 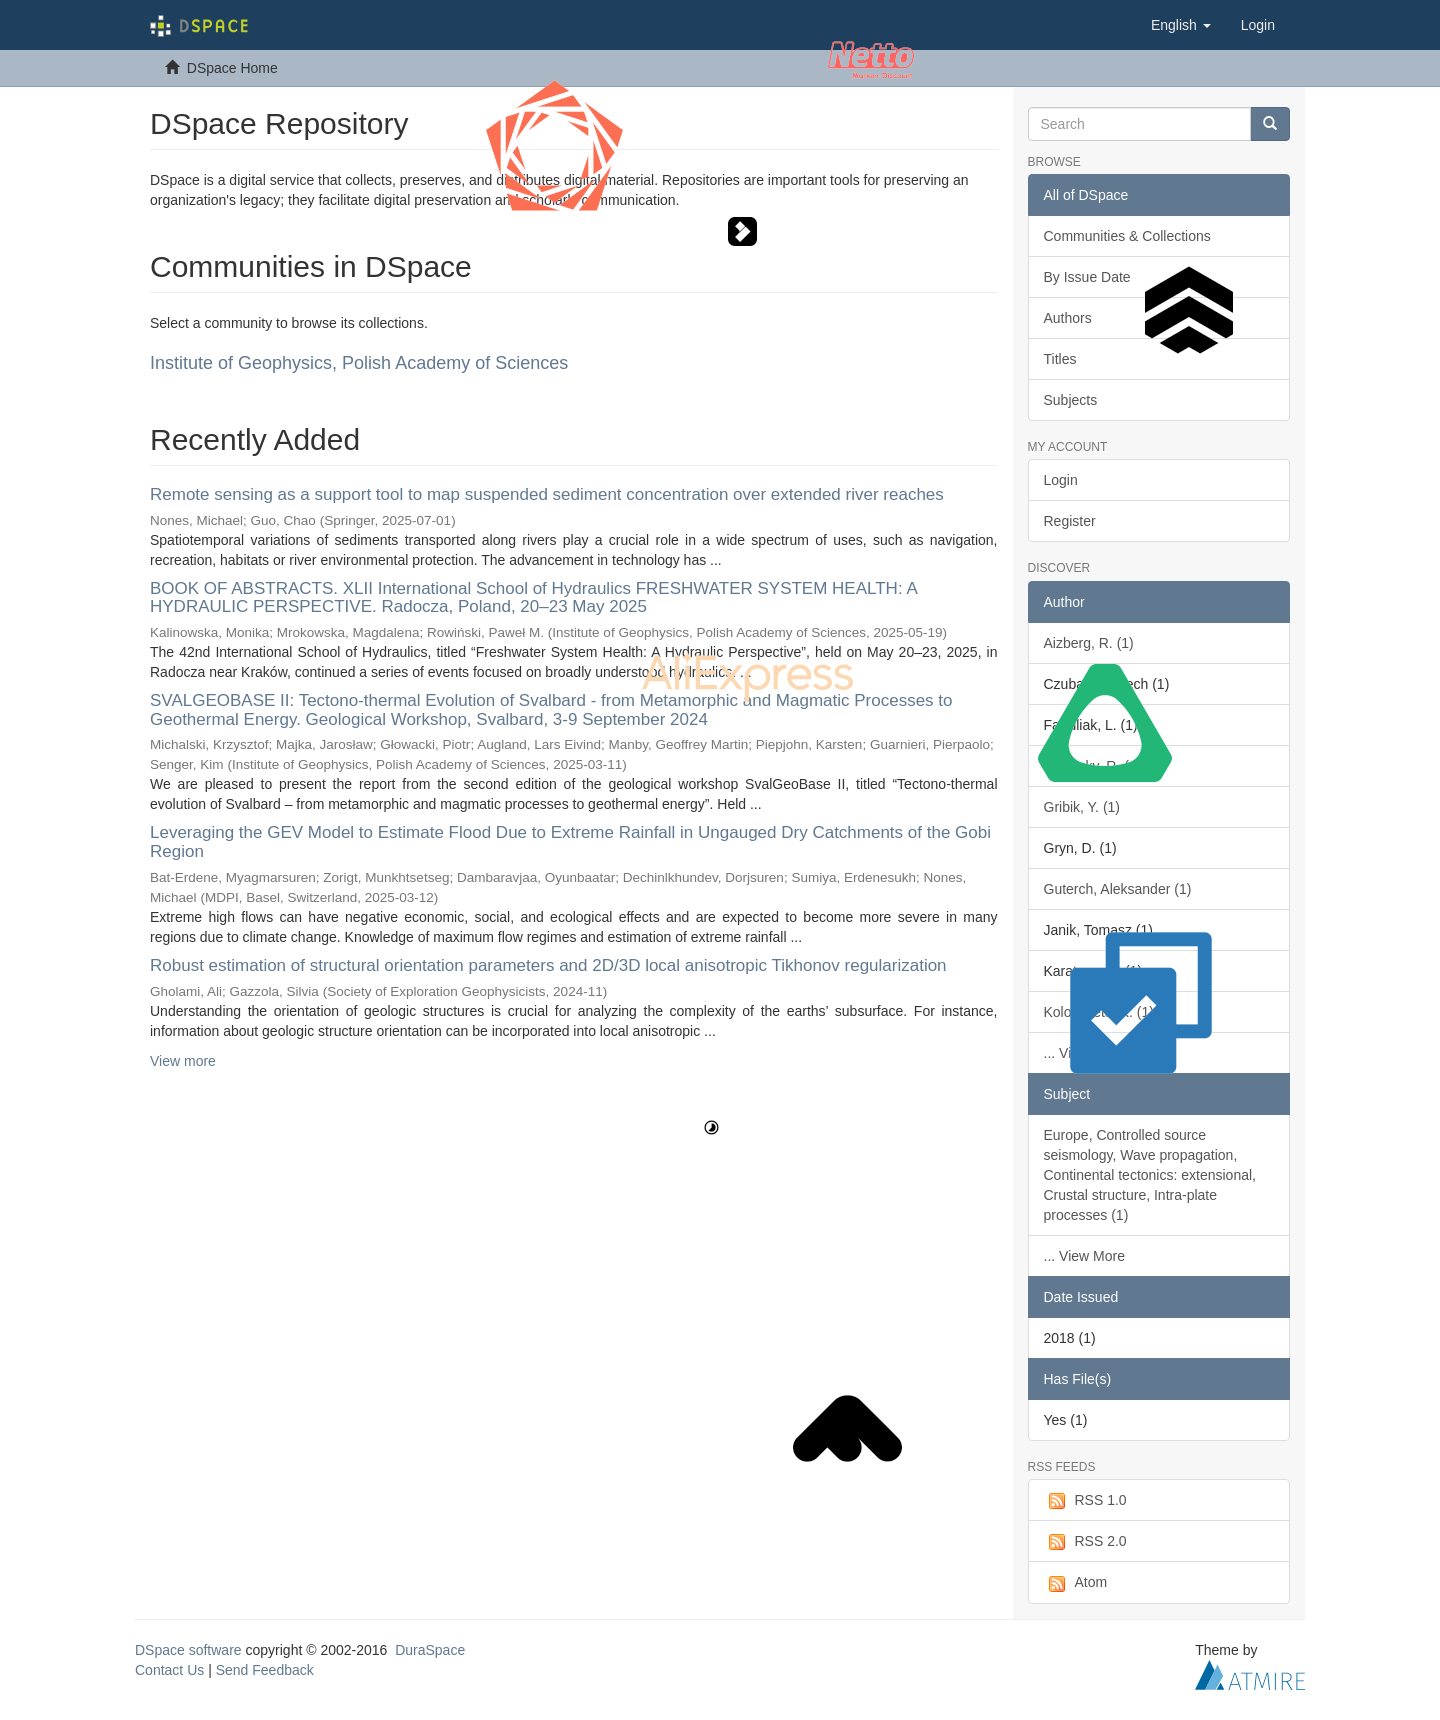 What do you see at coordinates (871, 60) in the screenshot?
I see `open the Netto Marken-Discount app` at bounding box center [871, 60].